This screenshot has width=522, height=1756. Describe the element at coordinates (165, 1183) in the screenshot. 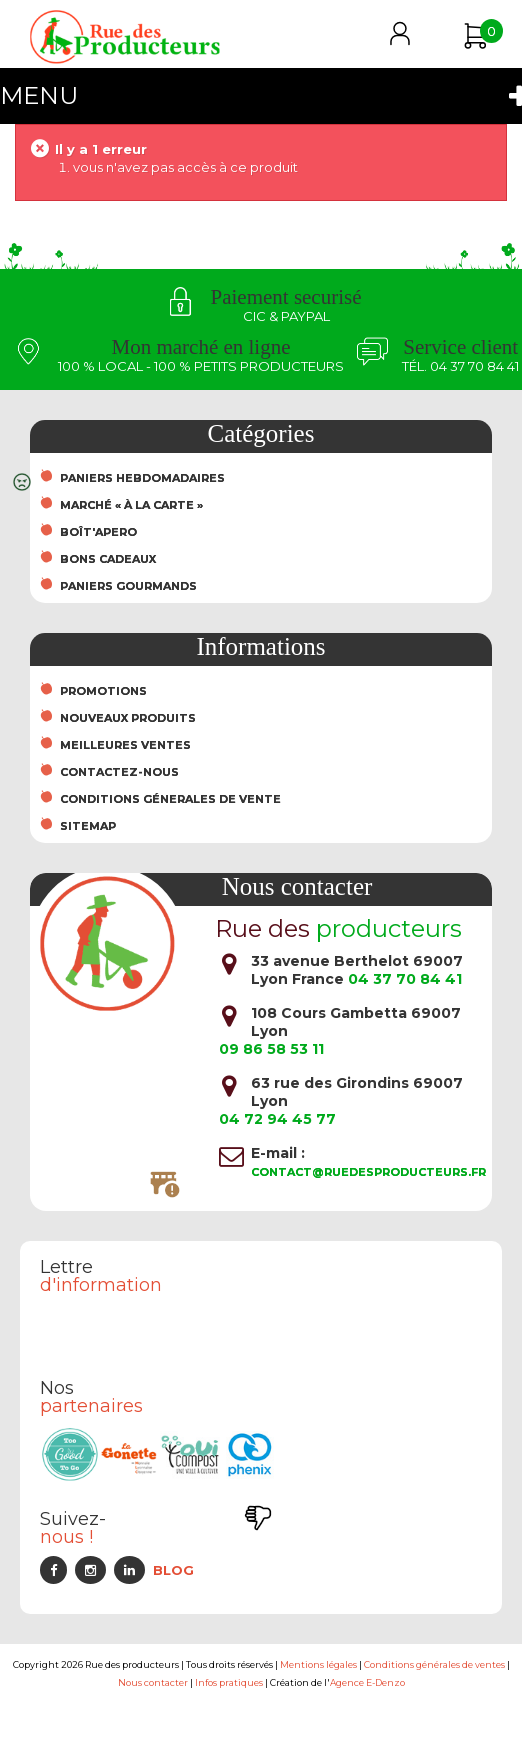

I see `bridge alert or infrastructure warning` at that location.